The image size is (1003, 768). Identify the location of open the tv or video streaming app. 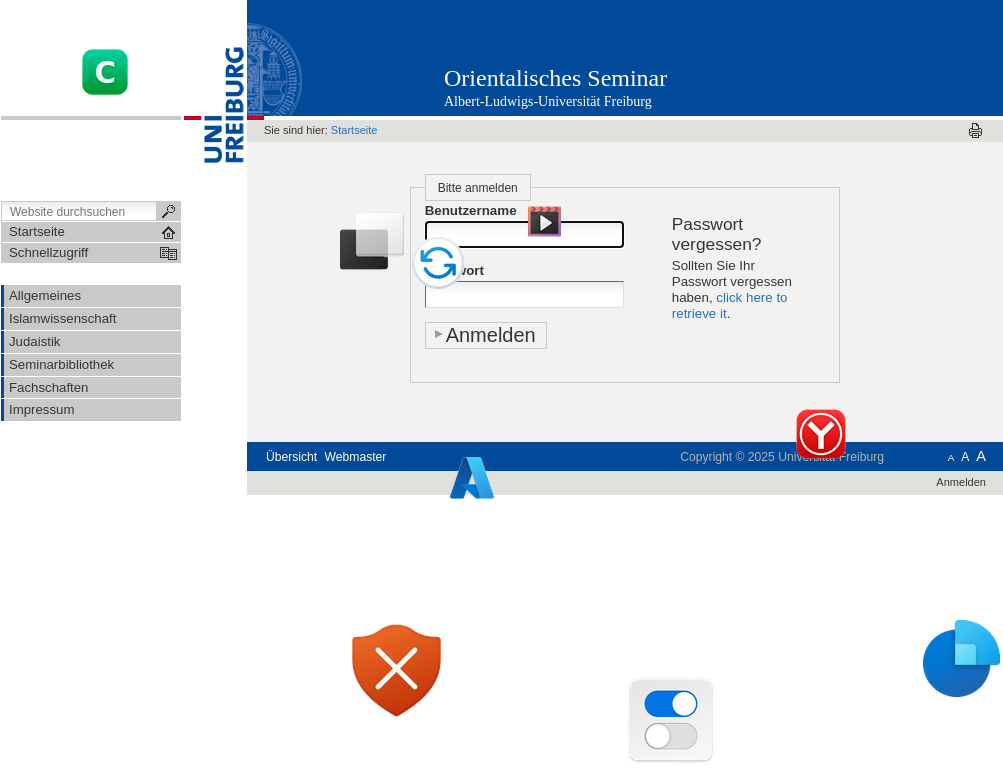
(544, 221).